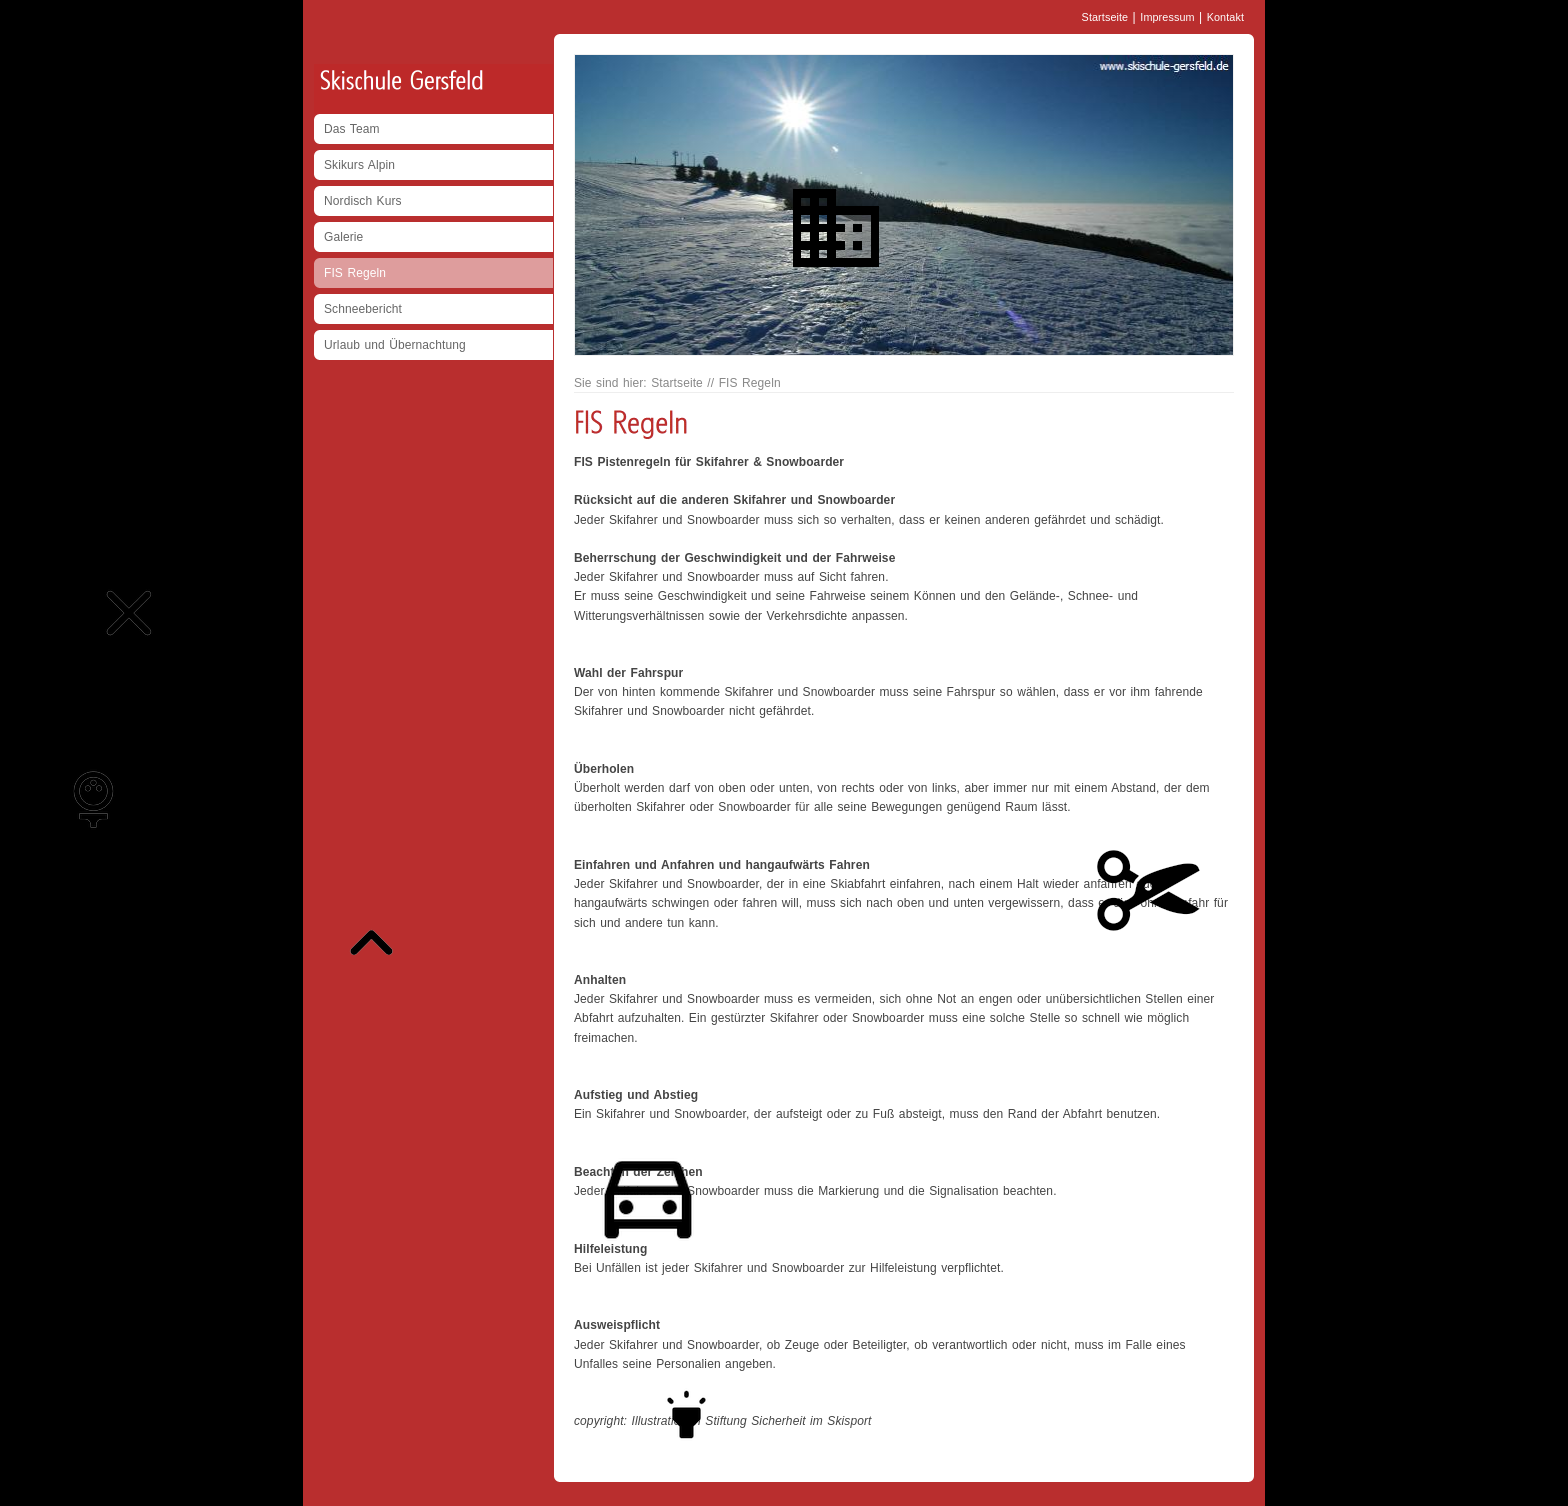  I want to click on collapse an expanded section, so click(371, 943).